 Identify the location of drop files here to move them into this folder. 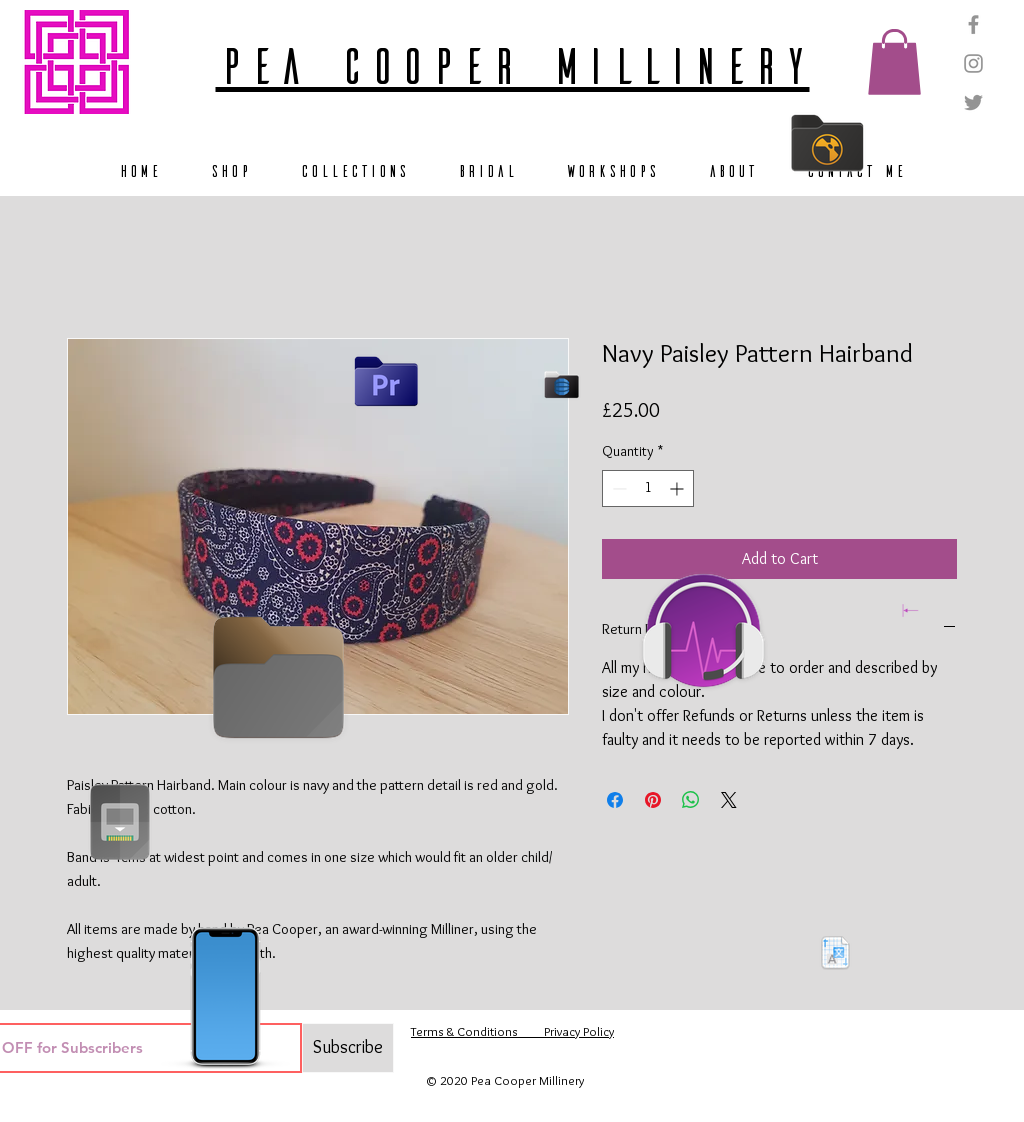
(278, 677).